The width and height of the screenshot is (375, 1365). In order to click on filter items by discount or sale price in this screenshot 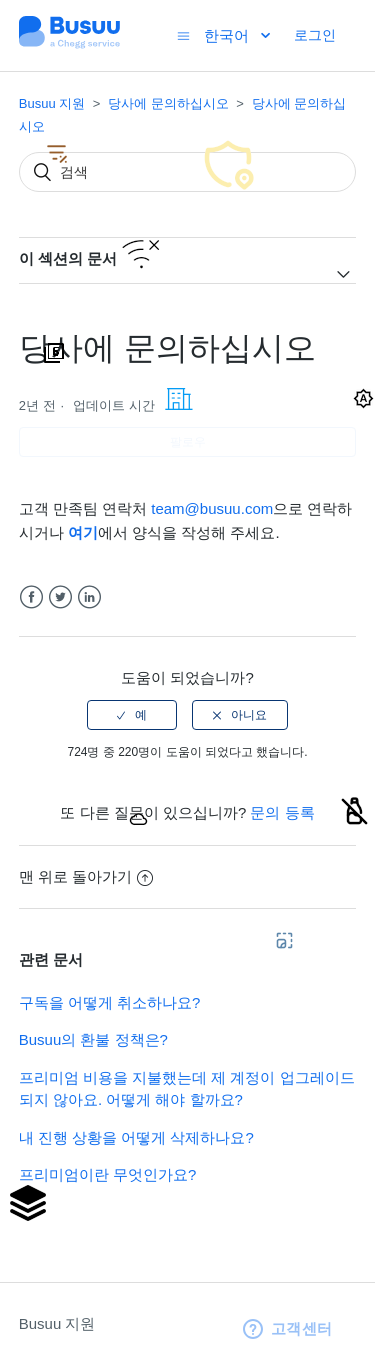, I will do `click(56, 152)`.